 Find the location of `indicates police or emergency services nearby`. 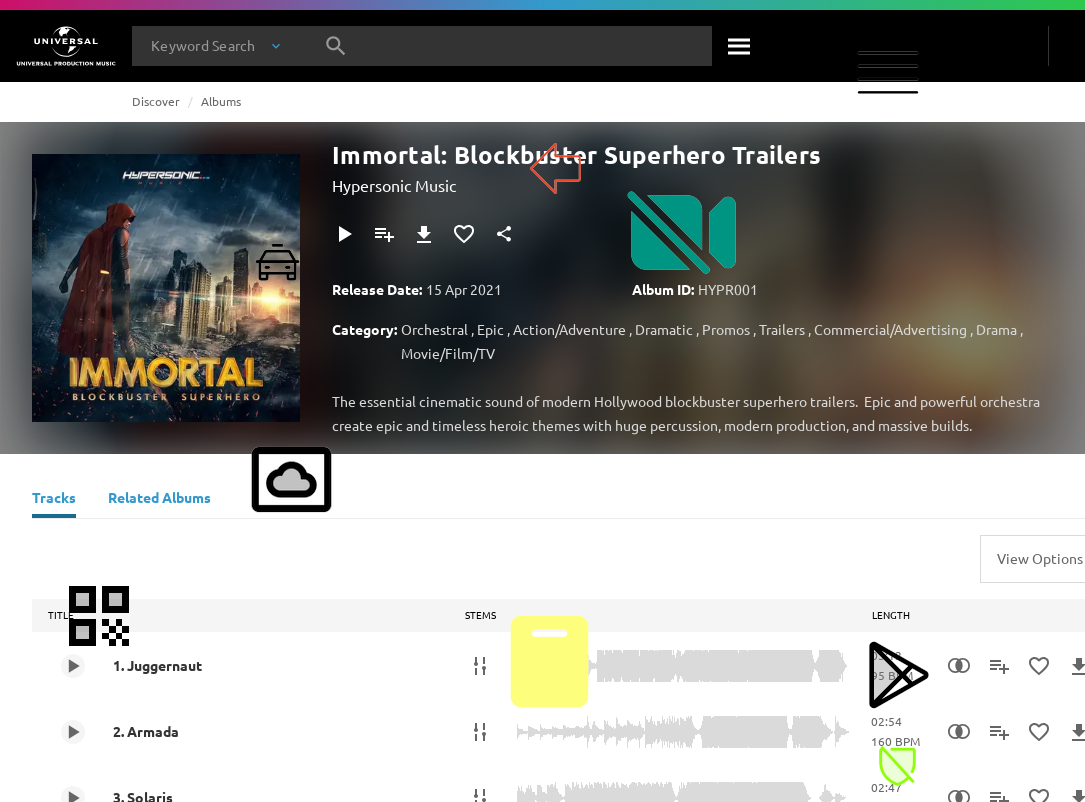

indicates police or emergency services nearby is located at coordinates (277, 264).